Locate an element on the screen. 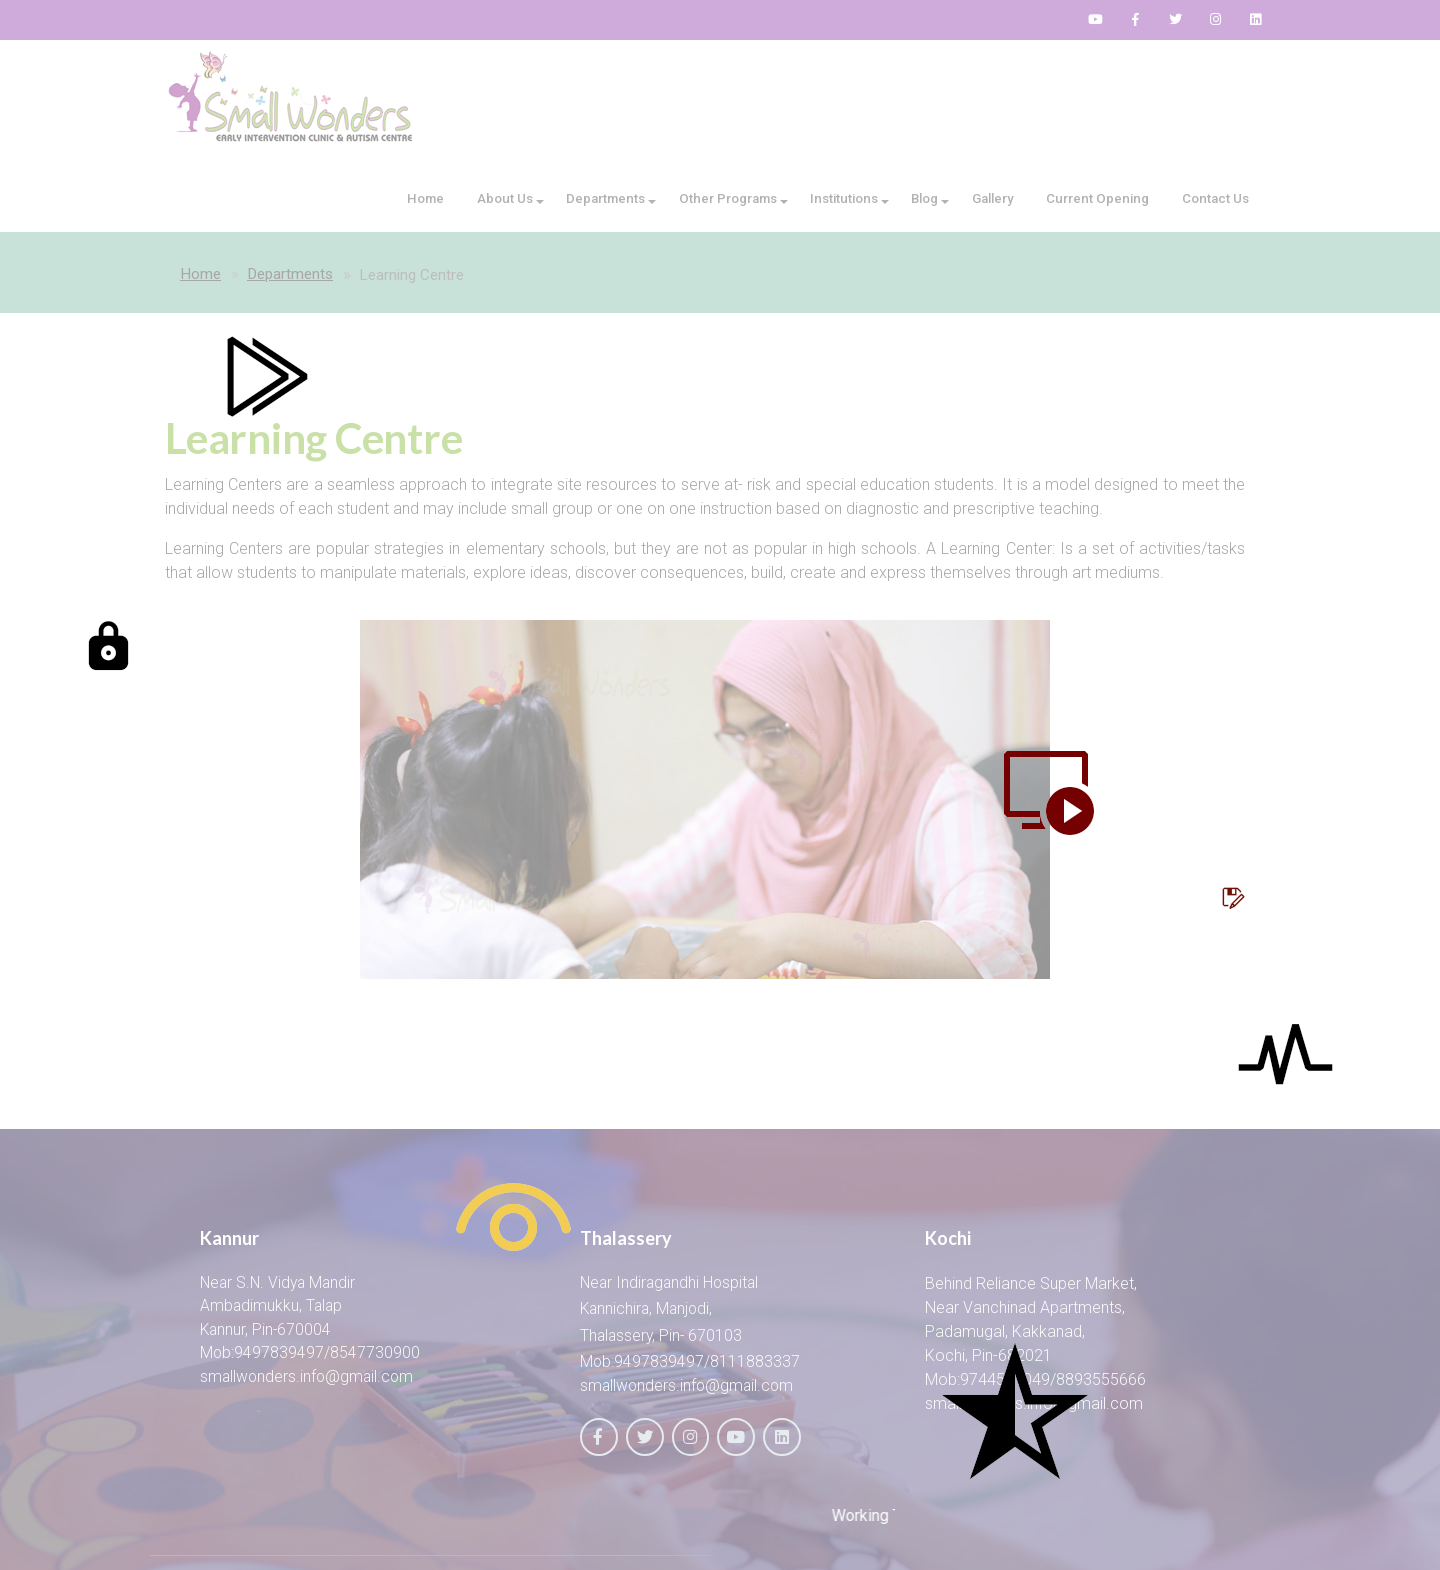  toggle visibility of a file or element is located at coordinates (513, 1221).